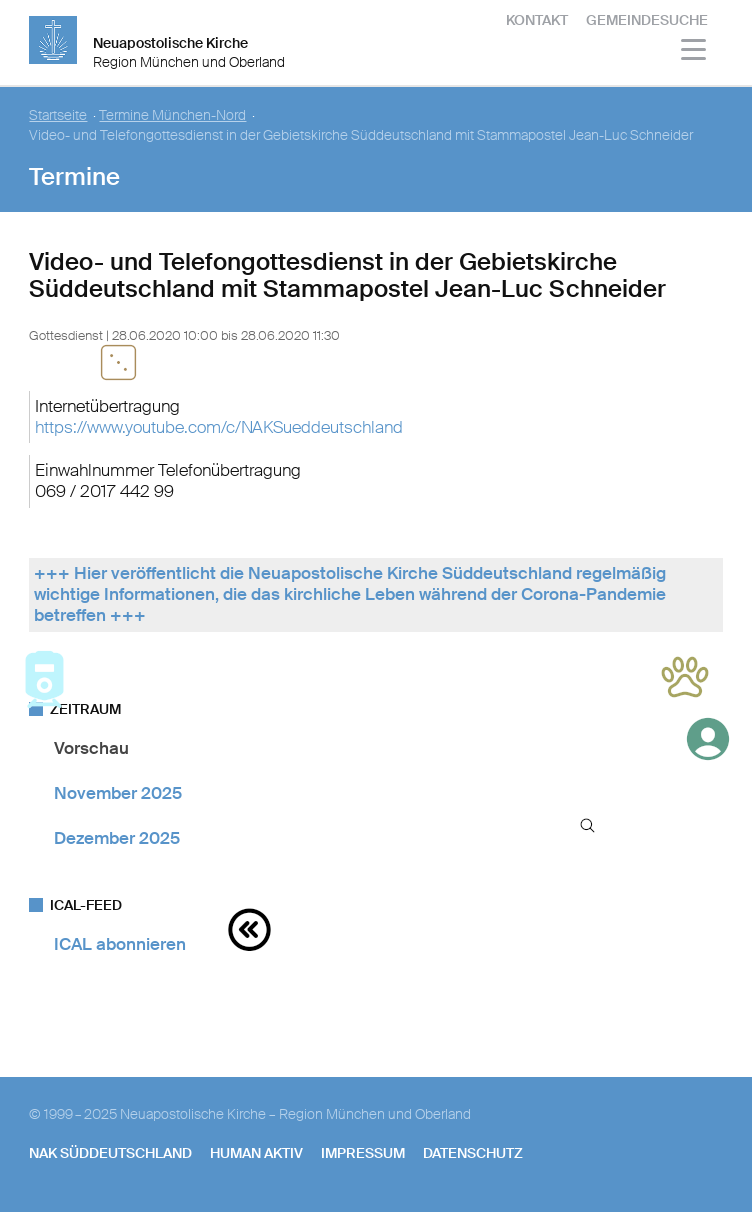 The image size is (752, 1212). Describe the element at coordinates (708, 739) in the screenshot. I see `access your profile or account settings` at that location.